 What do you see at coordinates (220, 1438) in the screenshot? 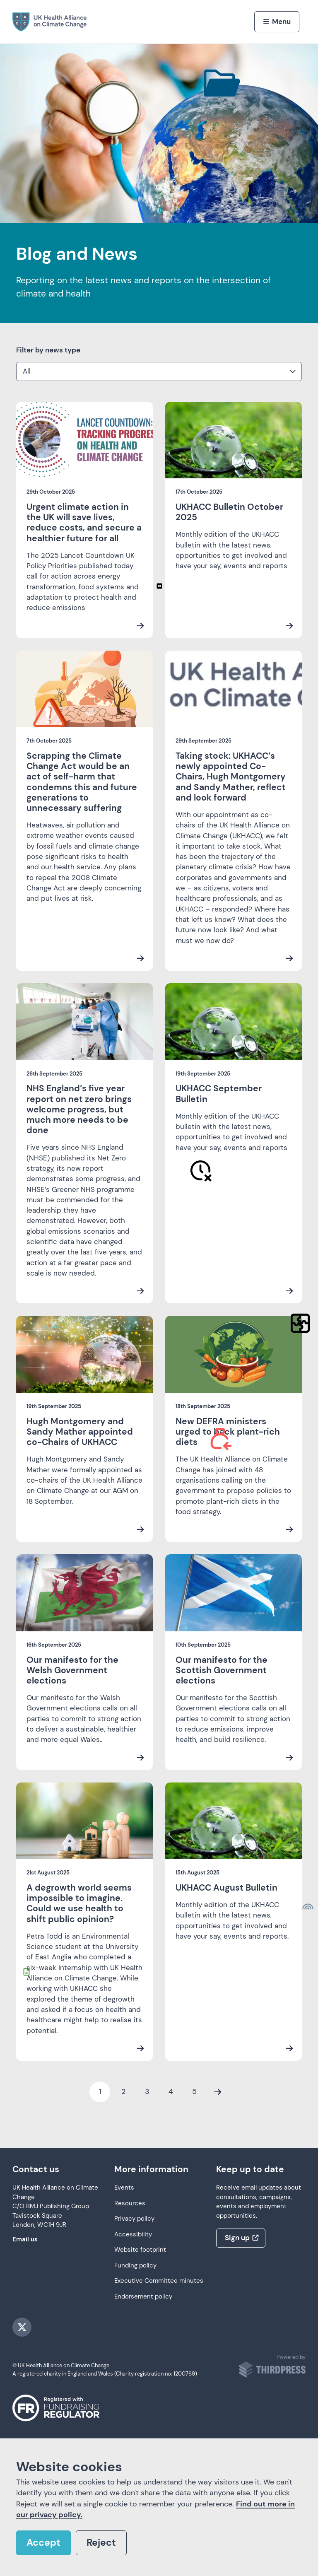
I see `return or refund money` at bounding box center [220, 1438].